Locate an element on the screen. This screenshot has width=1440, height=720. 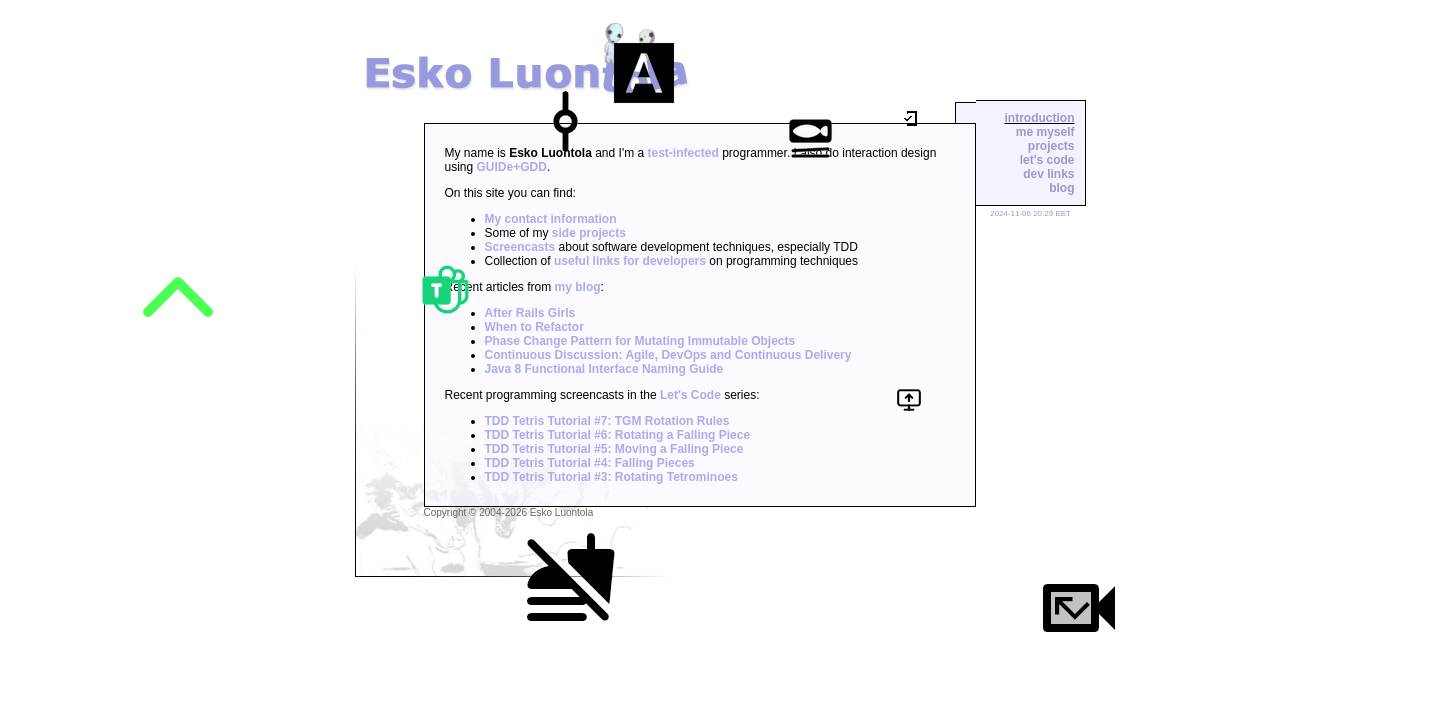
indicates food or eating is not allowed is located at coordinates (571, 577).